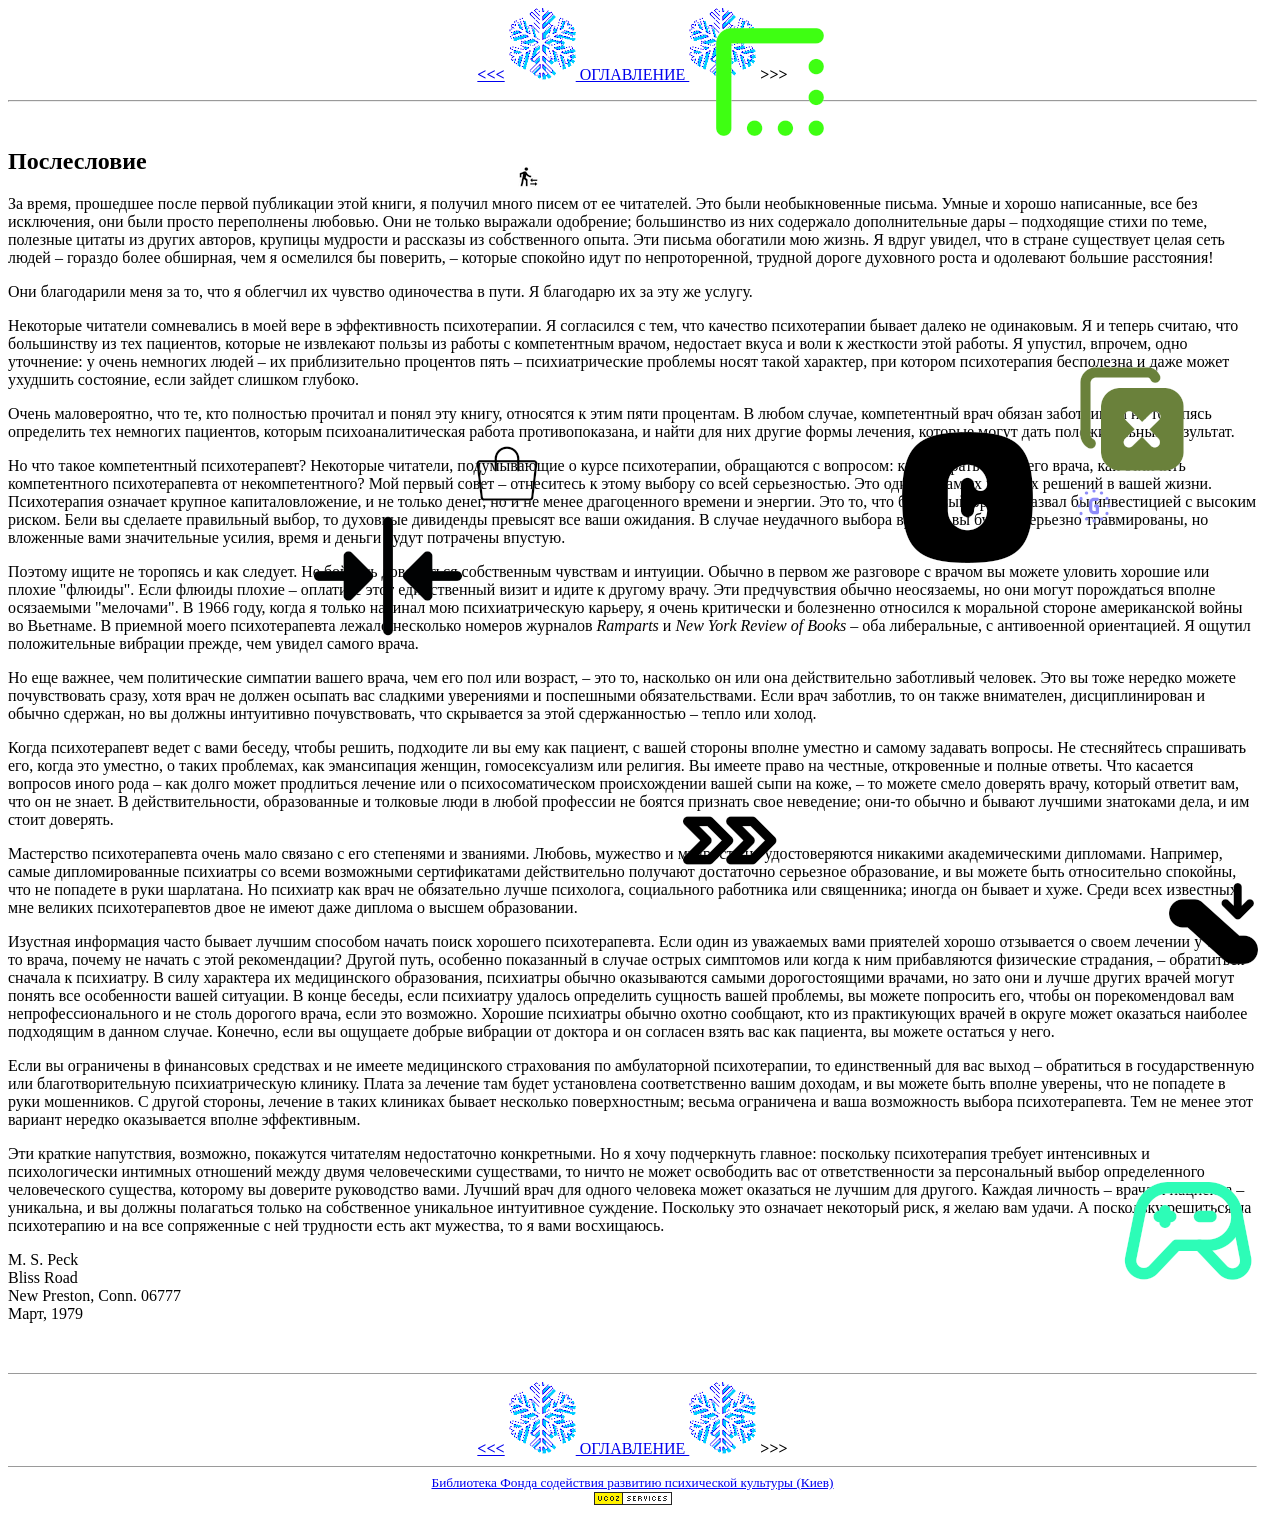  What do you see at coordinates (1188, 1228) in the screenshot?
I see `access gaming features or settings` at bounding box center [1188, 1228].